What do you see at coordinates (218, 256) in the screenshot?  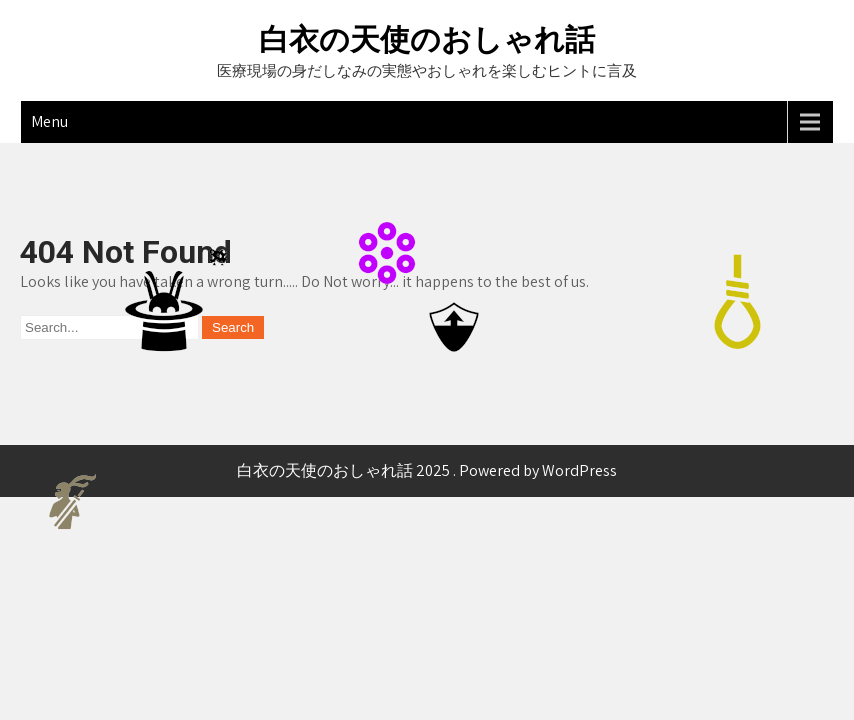 I see `collect or harvest berries` at bounding box center [218, 256].